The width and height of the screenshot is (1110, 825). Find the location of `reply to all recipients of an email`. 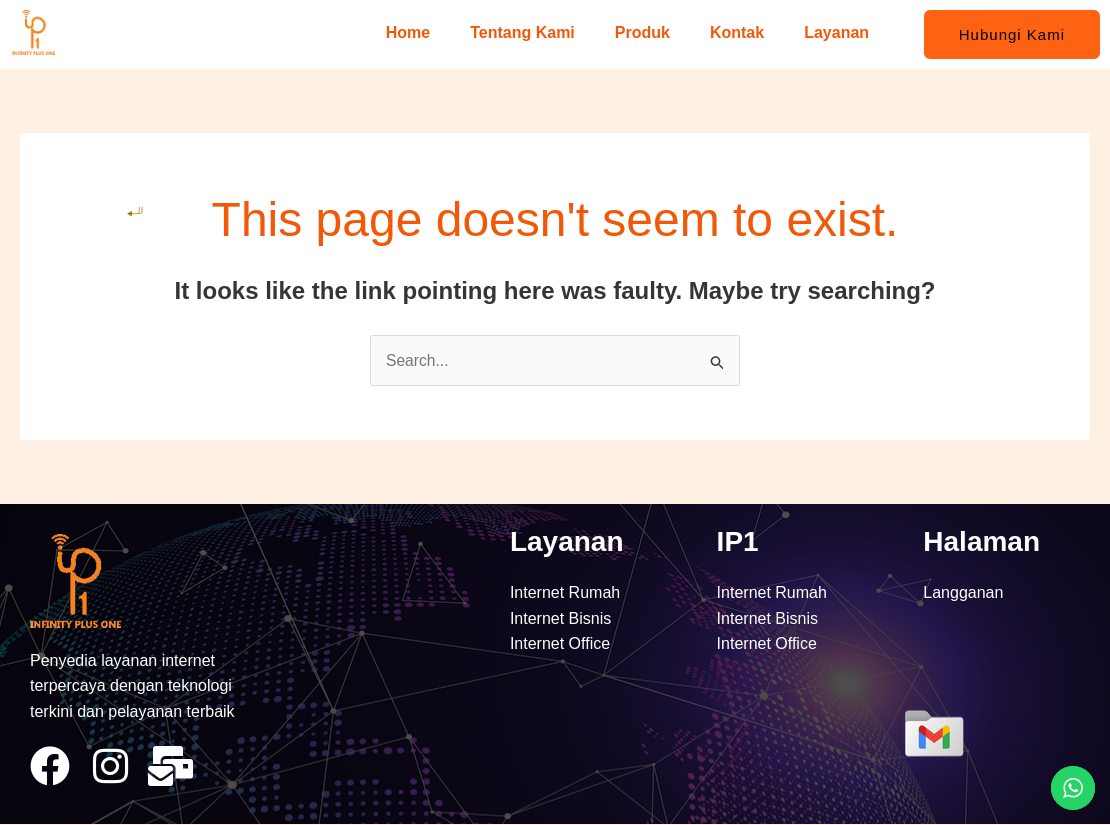

reply to all recipients of an email is located at coordinates (134, 211).